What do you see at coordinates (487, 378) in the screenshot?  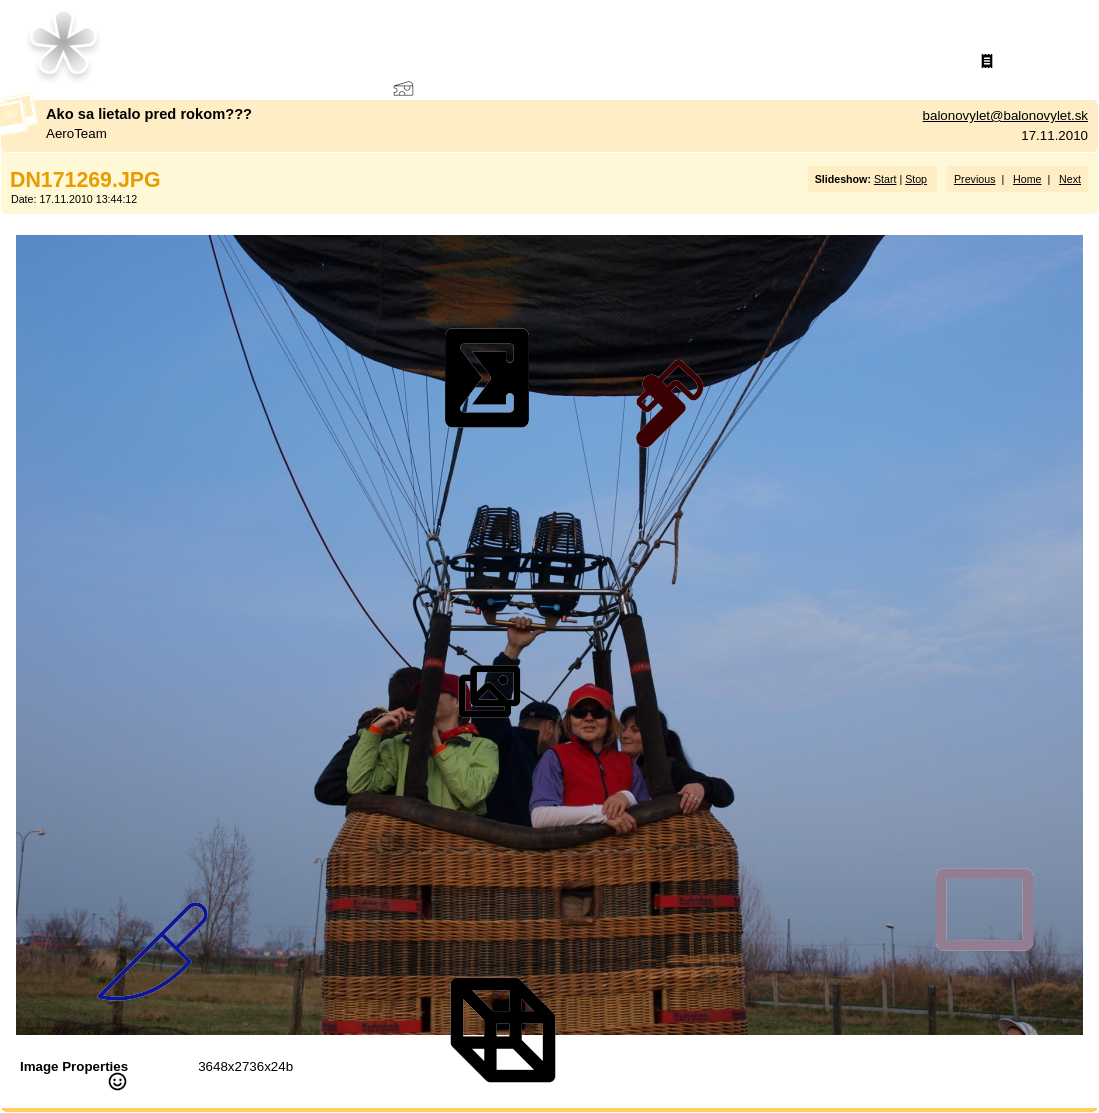 I see `calculate sum or total` at bounding box center [487, 378].